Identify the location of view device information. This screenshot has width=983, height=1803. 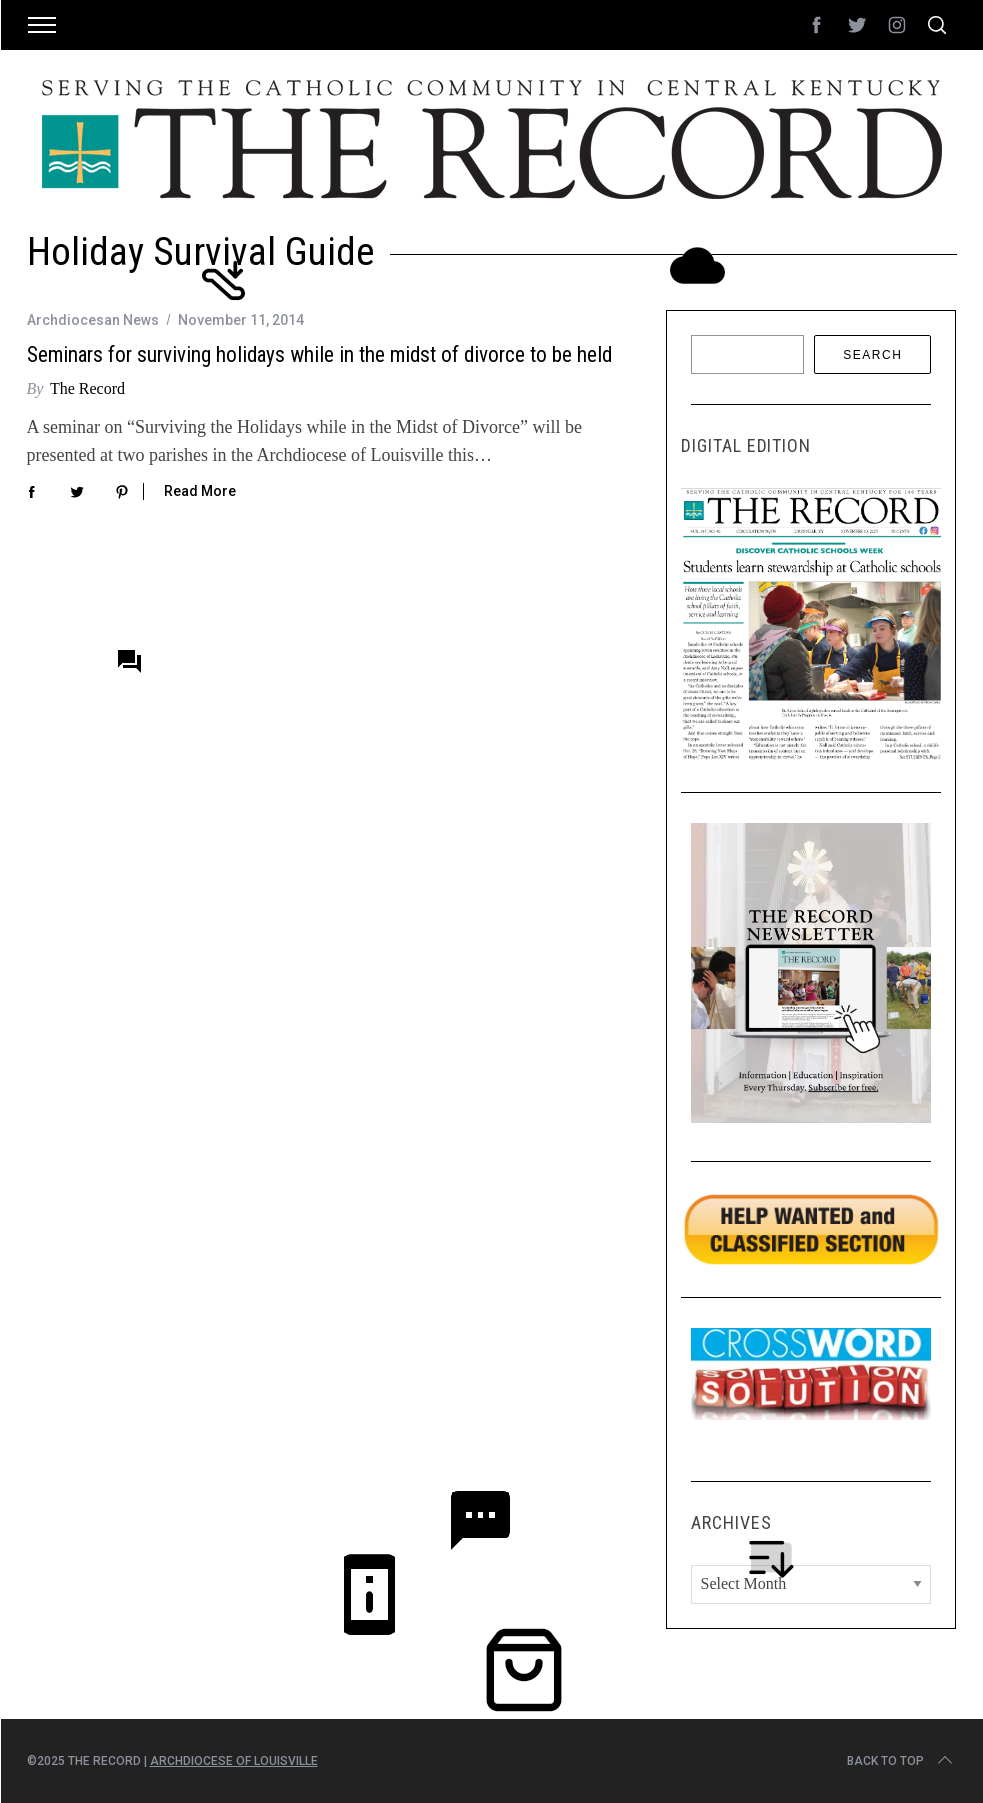
(369, 1594).